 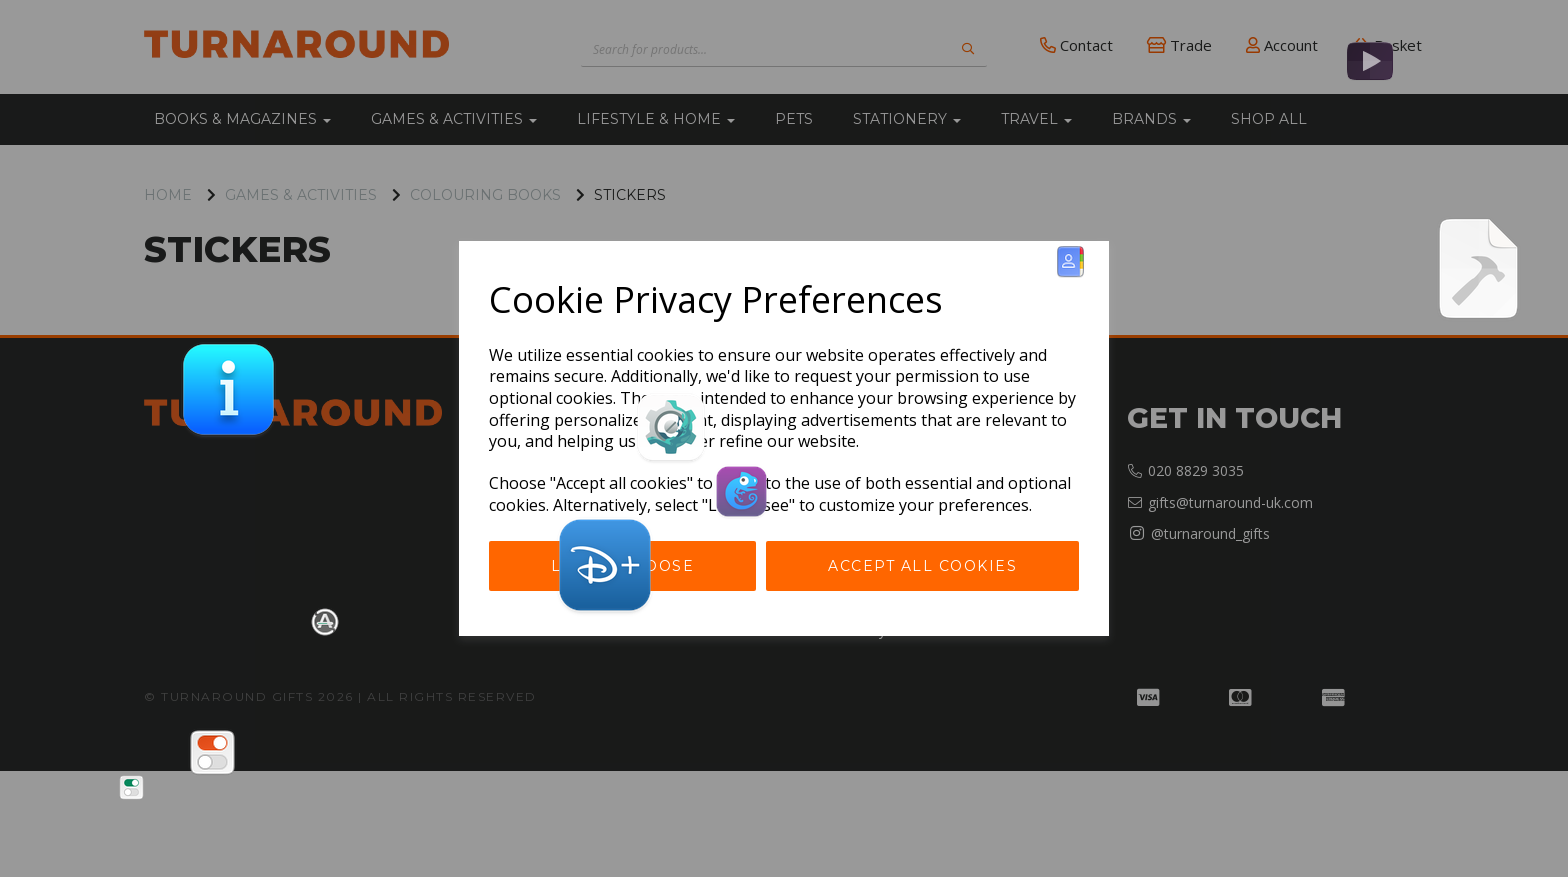 I want to click on open gns3 network simulation software, so click(x=741, y=491).